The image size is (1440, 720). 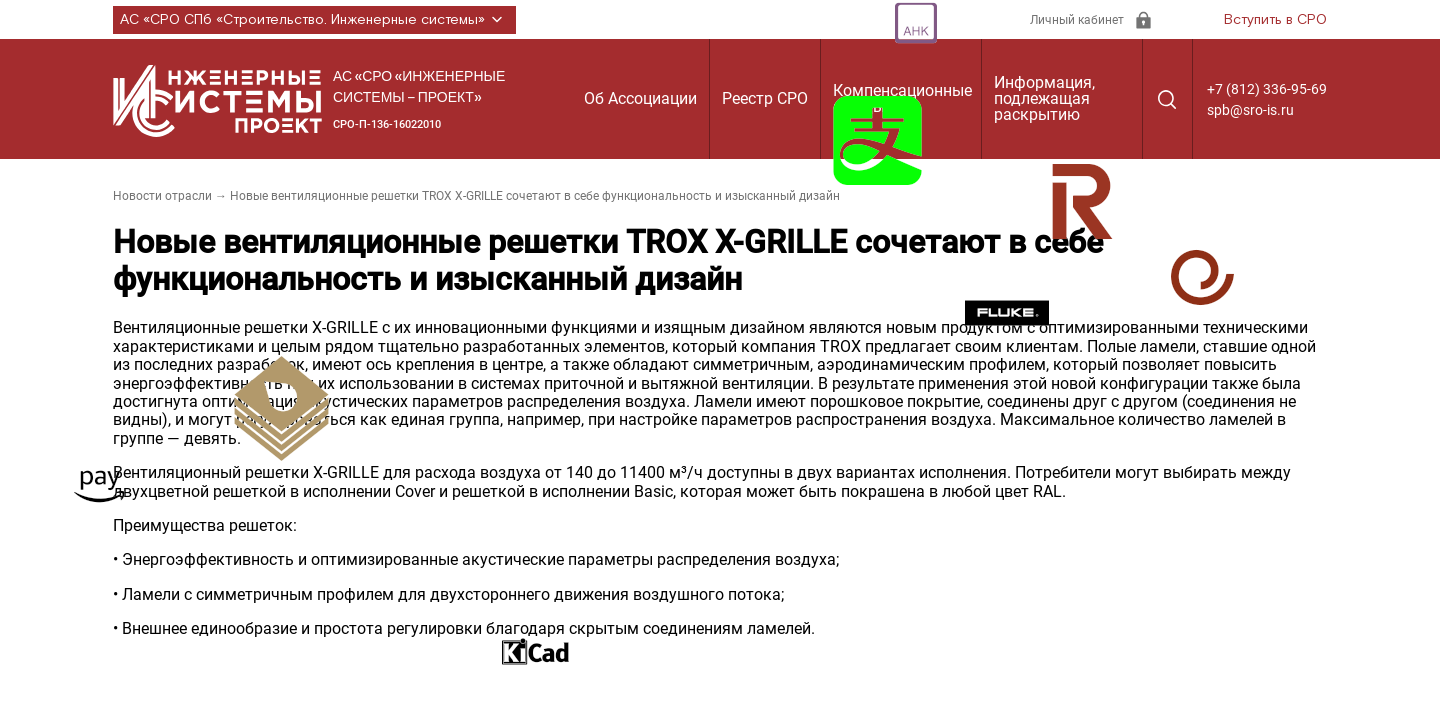 What do you see at coordinates (99, 486) in the screenshot?
I see `pay with amazon pay` at bounding box center [99, 486].